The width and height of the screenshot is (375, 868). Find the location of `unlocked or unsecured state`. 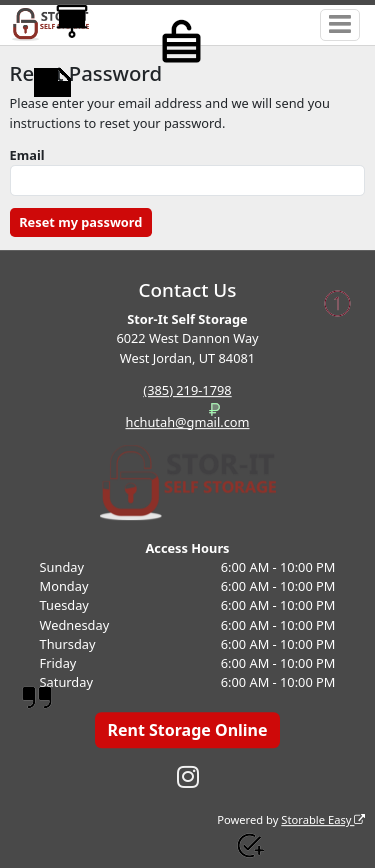

unlocked or unsecured state is located at coordinates (181, 43).